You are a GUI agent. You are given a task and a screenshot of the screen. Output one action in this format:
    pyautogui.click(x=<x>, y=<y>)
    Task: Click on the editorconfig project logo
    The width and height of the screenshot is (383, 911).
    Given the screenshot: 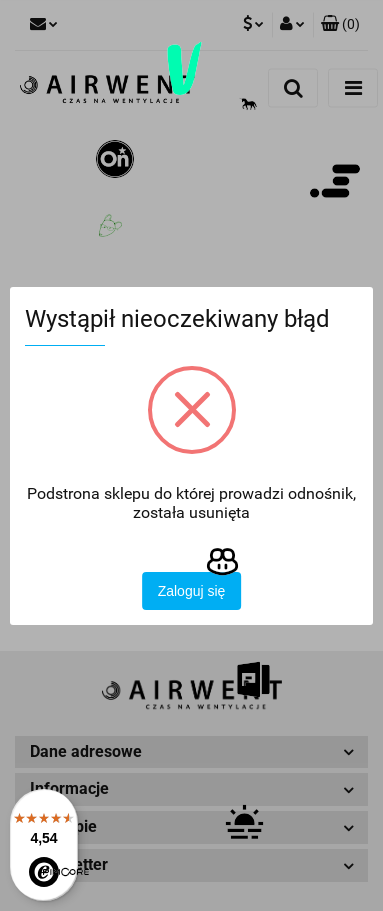 What is the action you would take?
    pyautogui.click(x=110, y=225)
    